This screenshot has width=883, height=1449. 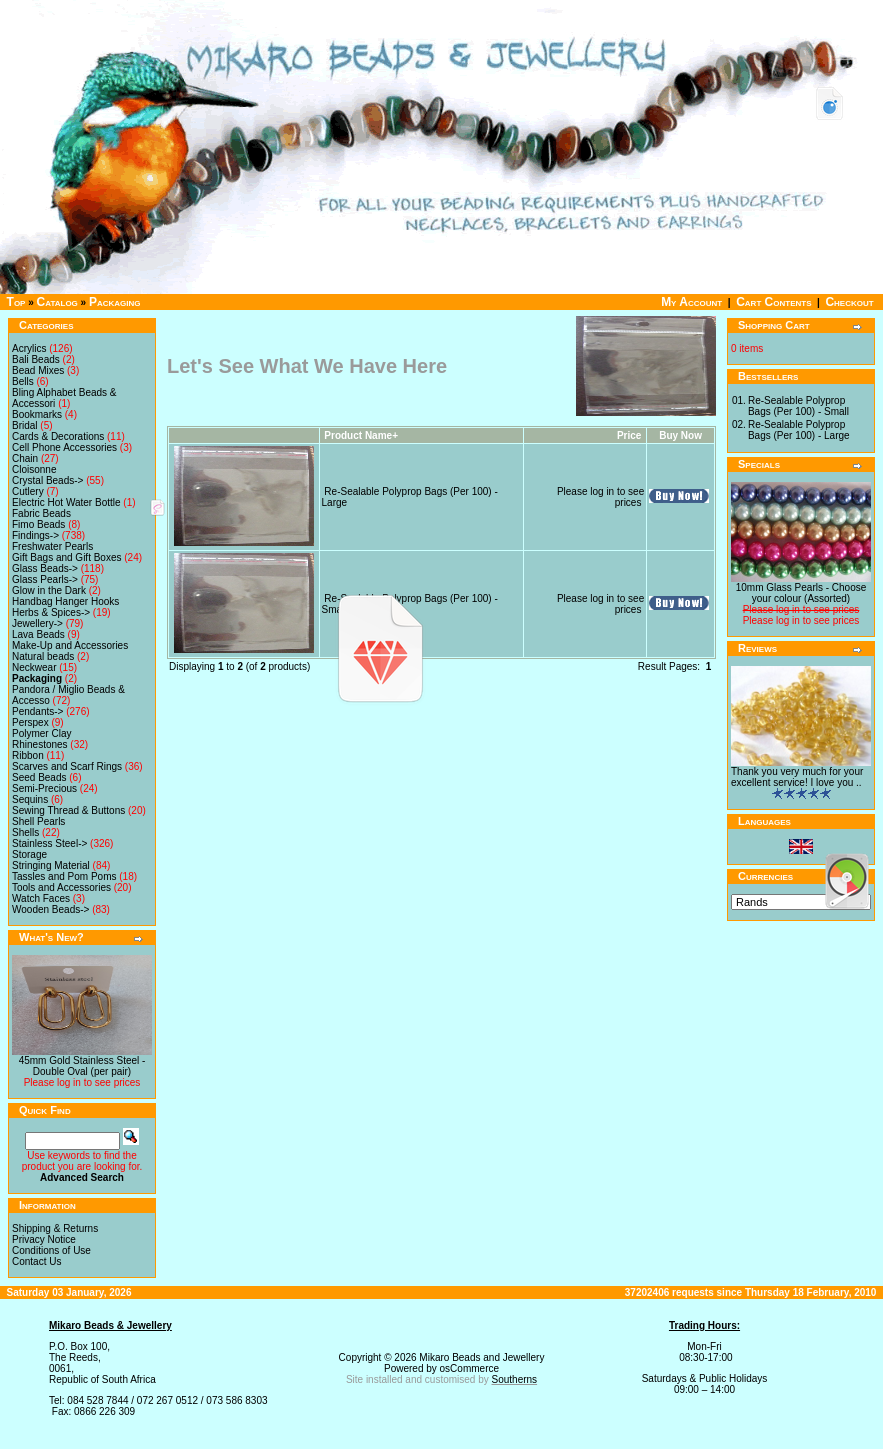 I want to click on lua script file, so click(x=829, y=103).